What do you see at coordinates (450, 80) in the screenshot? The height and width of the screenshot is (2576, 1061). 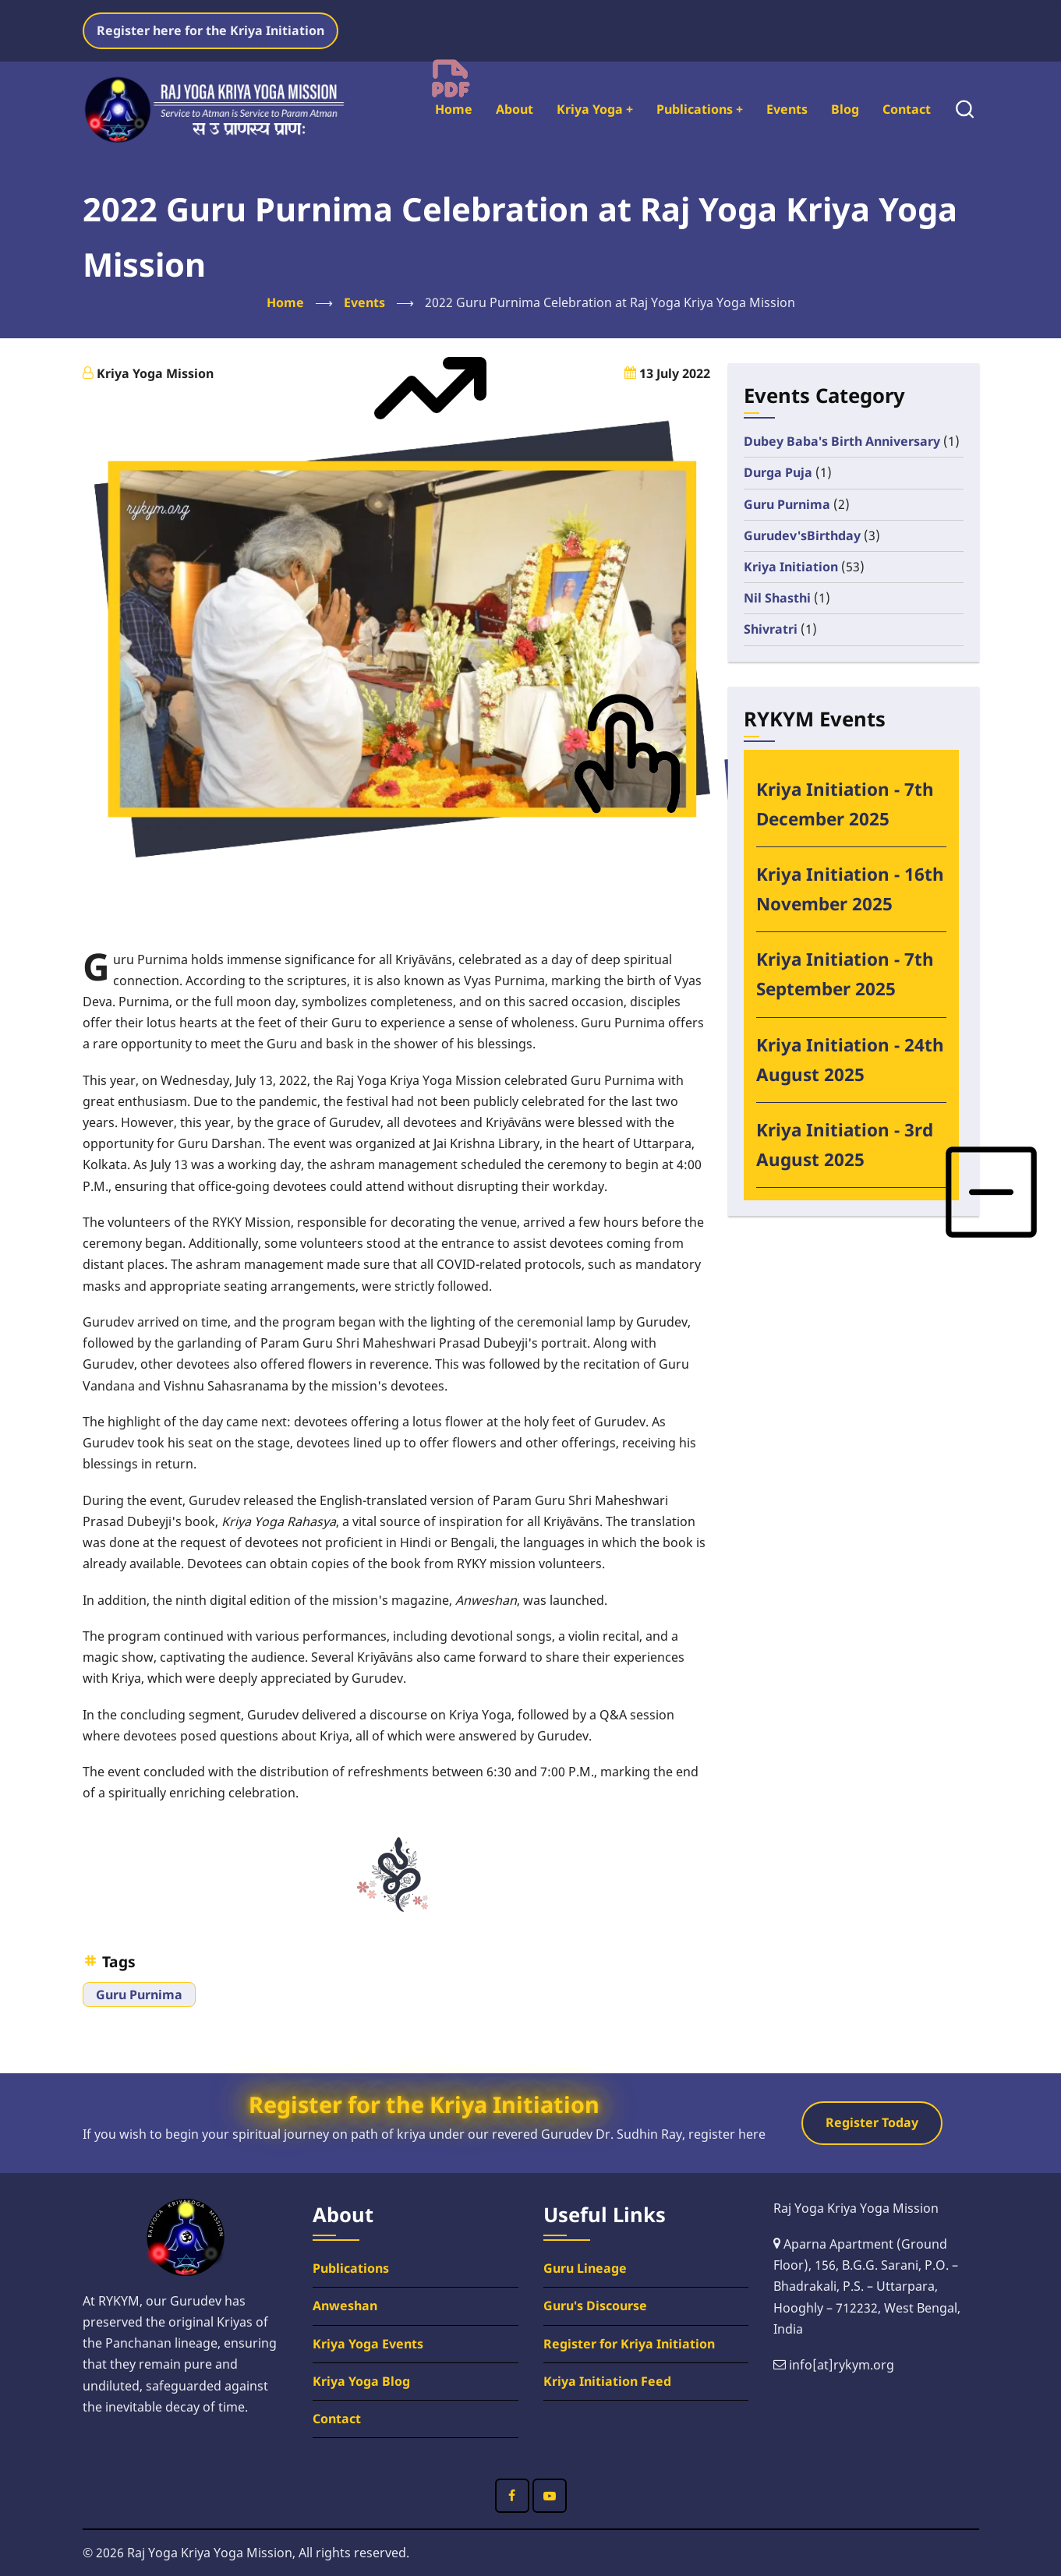 I see `view or open a PDF document` at bounding box center [450, 80].